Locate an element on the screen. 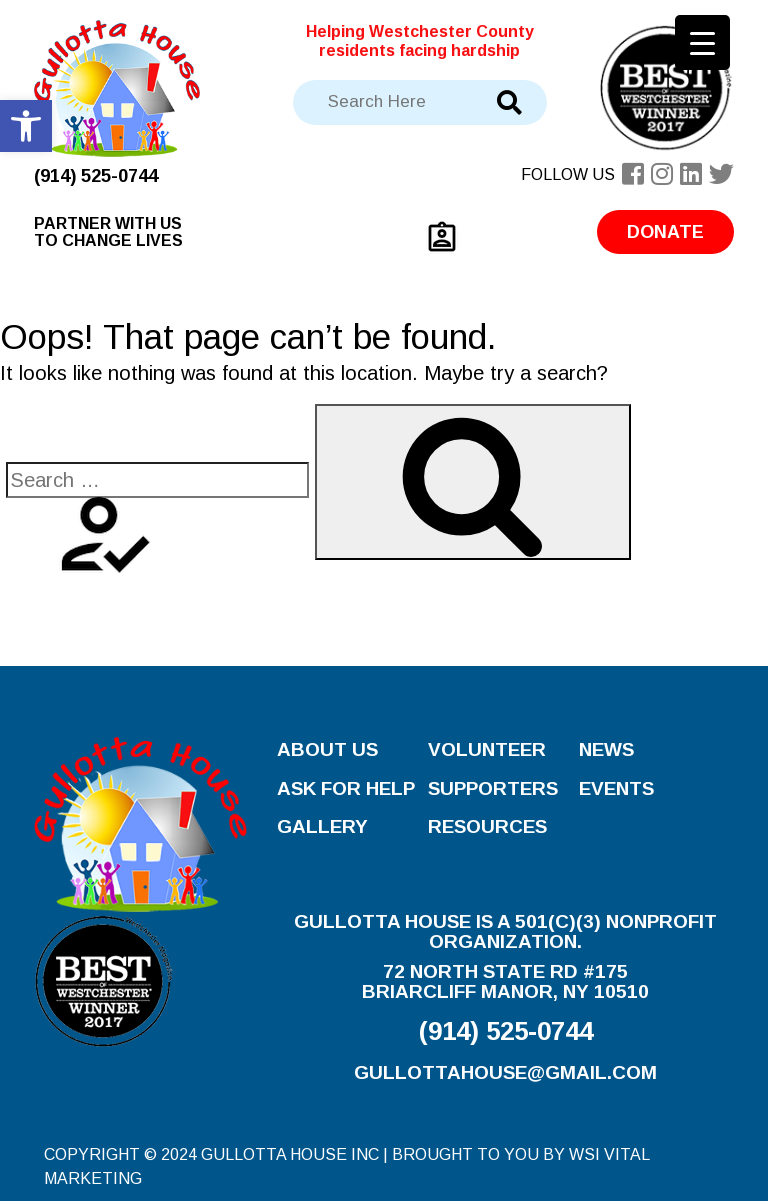  indicates a verified or registered user is located at coordinates (103, 533).